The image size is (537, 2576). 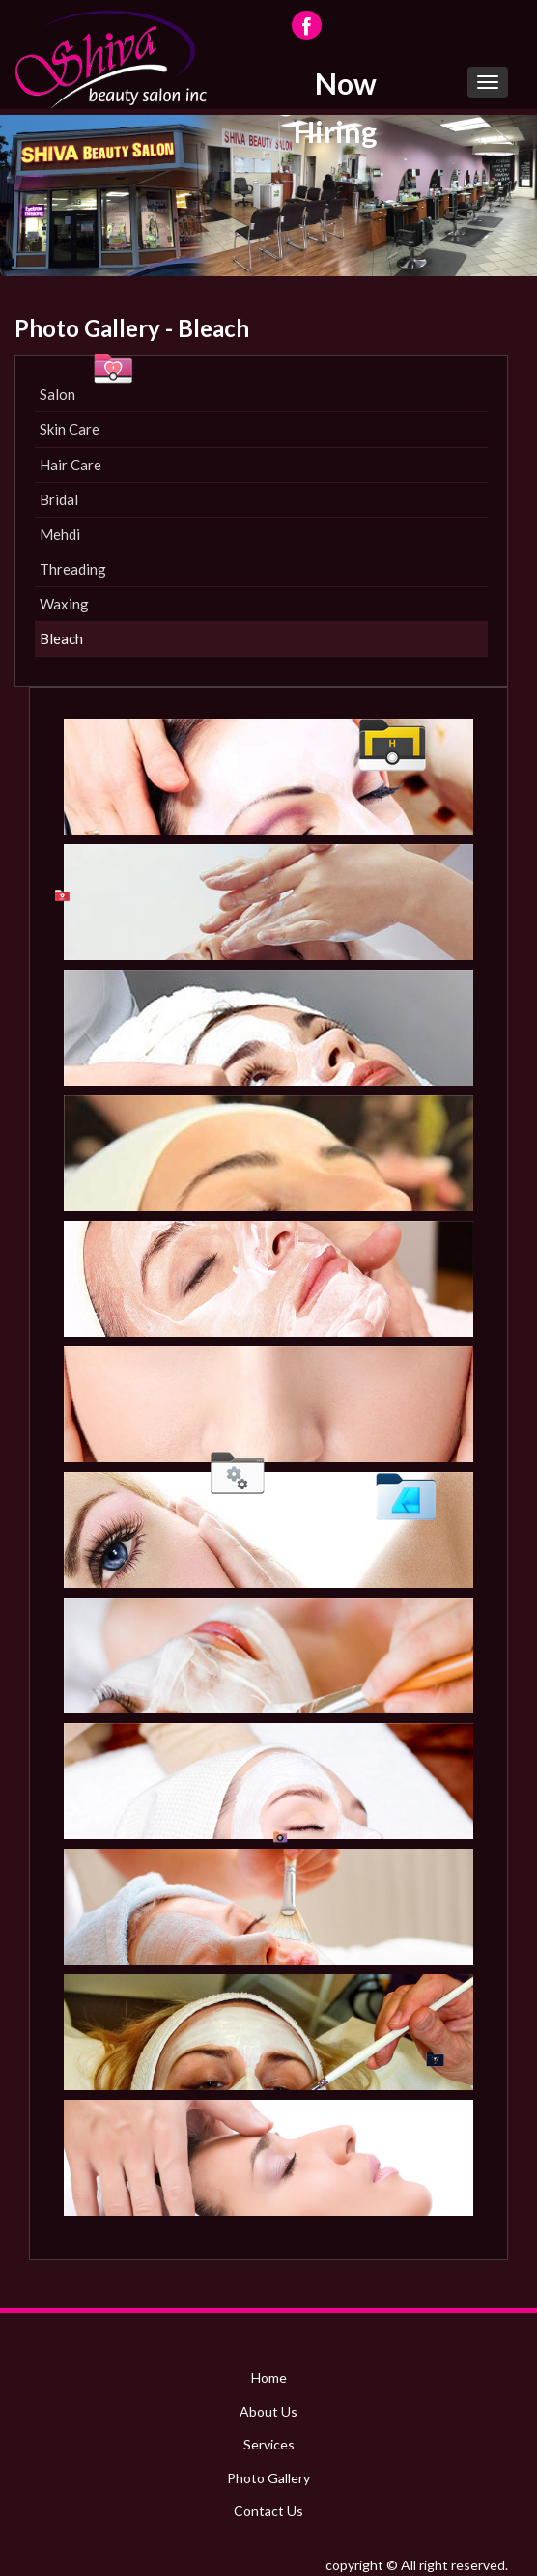 I want to click on open wondershare videap project files folder, so click(x=435, y=2059).